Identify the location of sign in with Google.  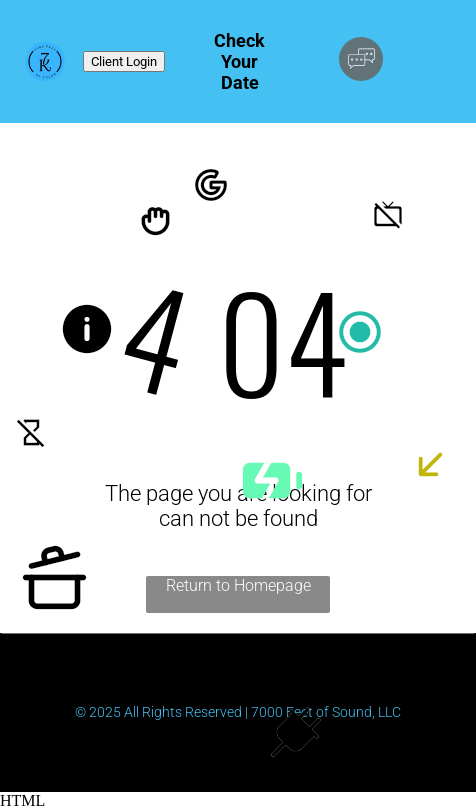
(211, 185).